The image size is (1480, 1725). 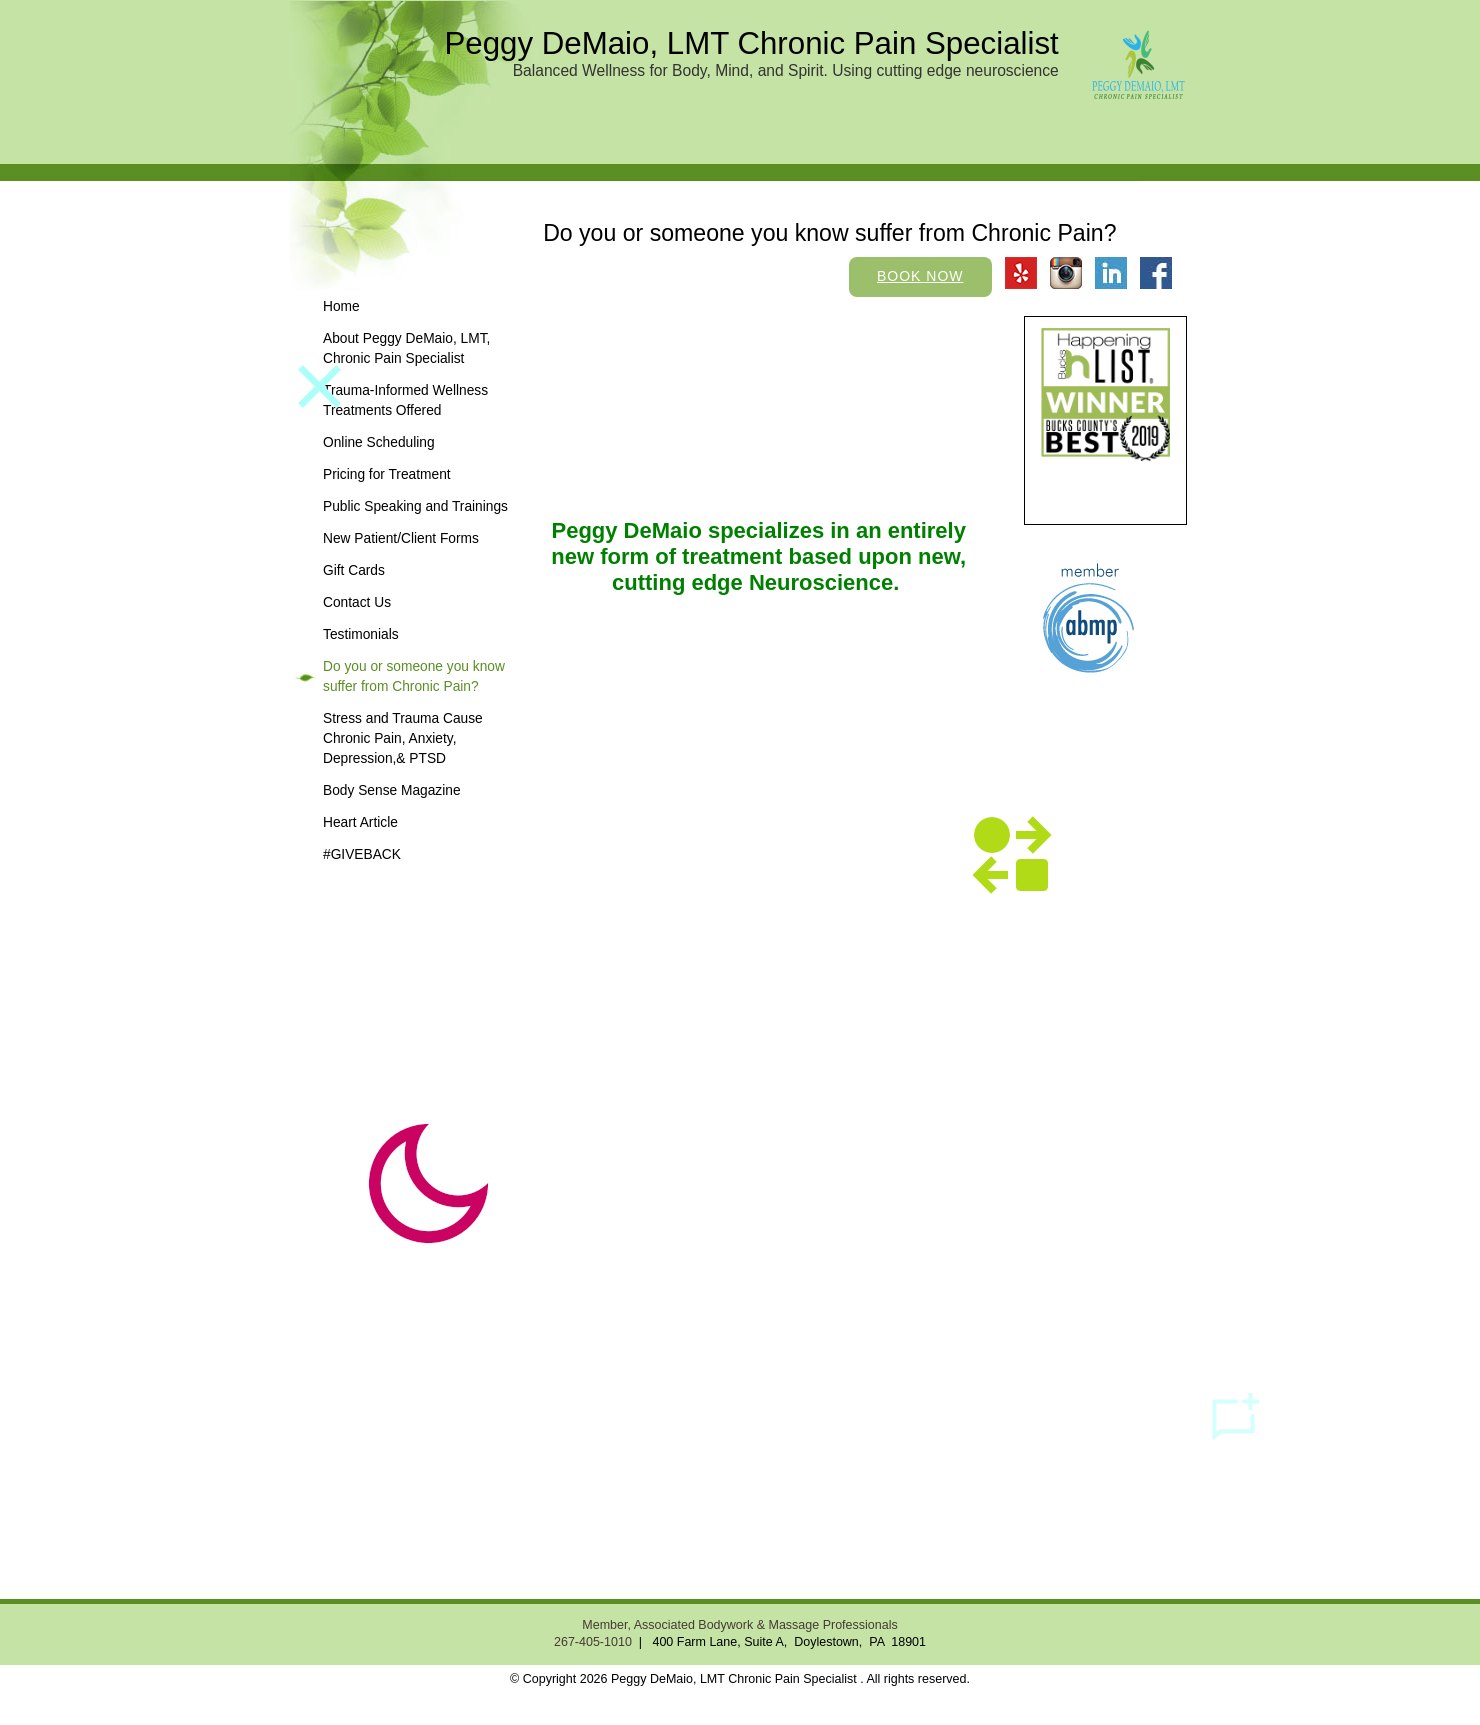 I want to click on close the current window or dialog, so click(x=319, y=386).